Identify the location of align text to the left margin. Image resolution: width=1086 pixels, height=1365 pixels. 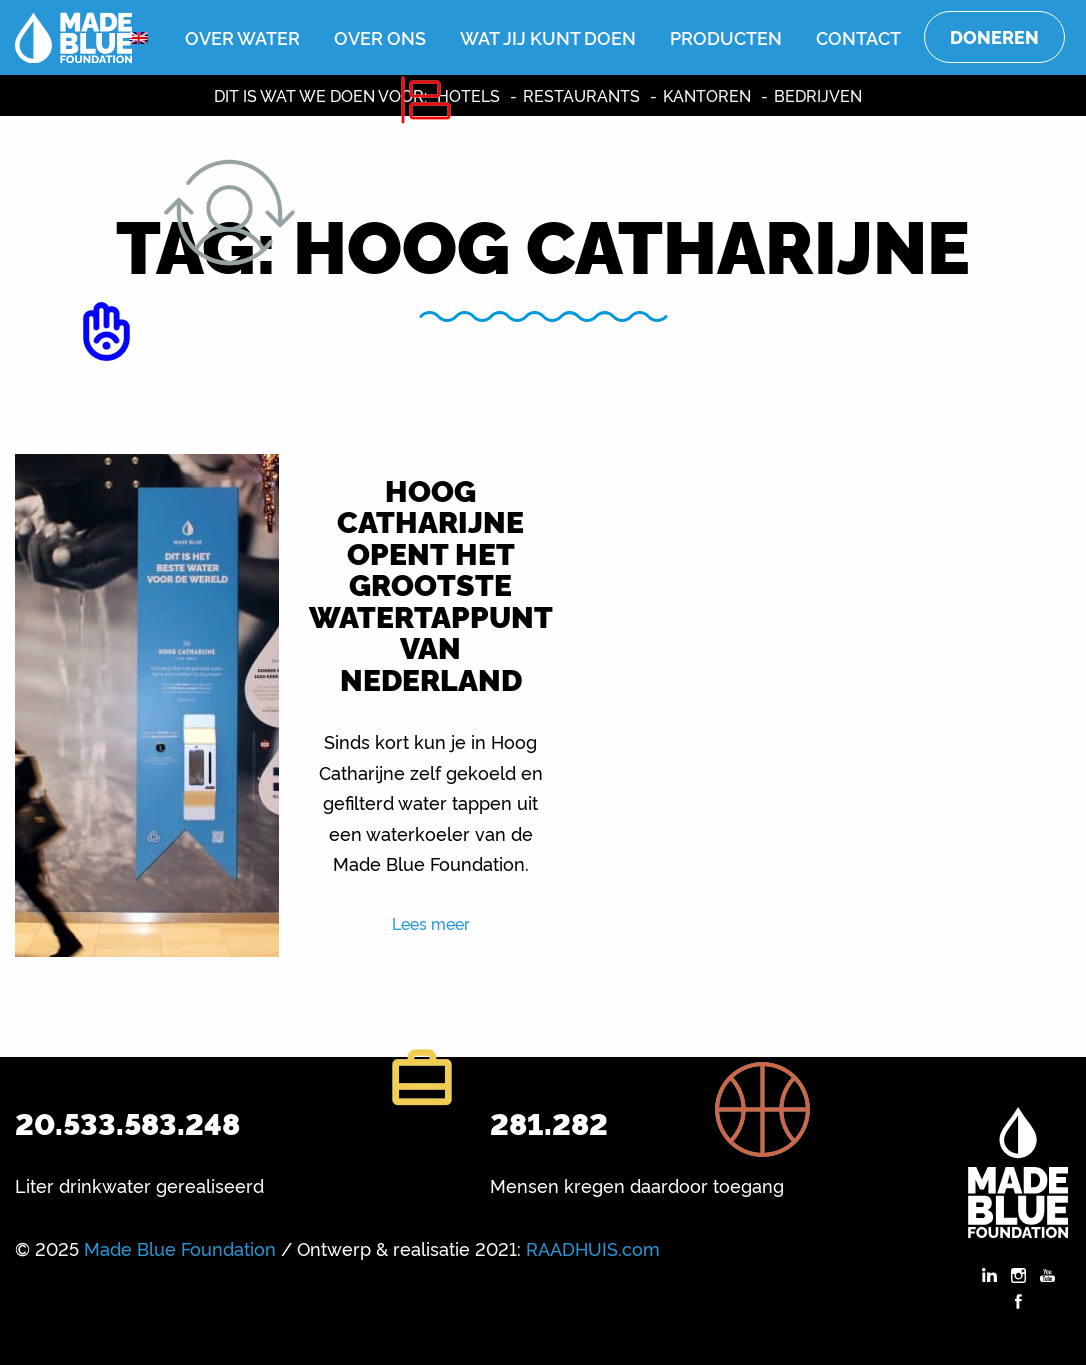
(425, 100).